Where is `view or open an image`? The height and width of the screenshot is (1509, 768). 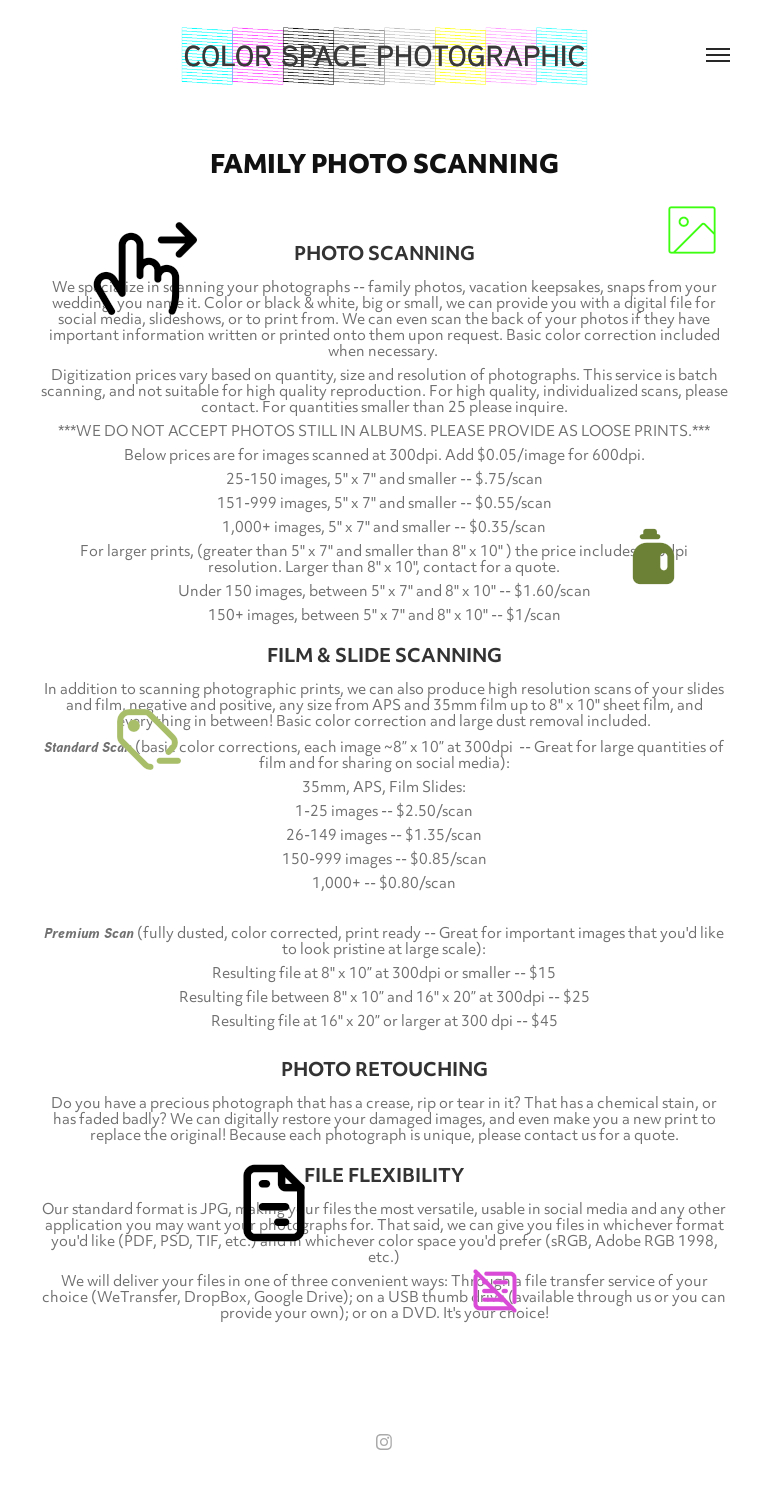 view or open an image is located at coordinates (692, 230).